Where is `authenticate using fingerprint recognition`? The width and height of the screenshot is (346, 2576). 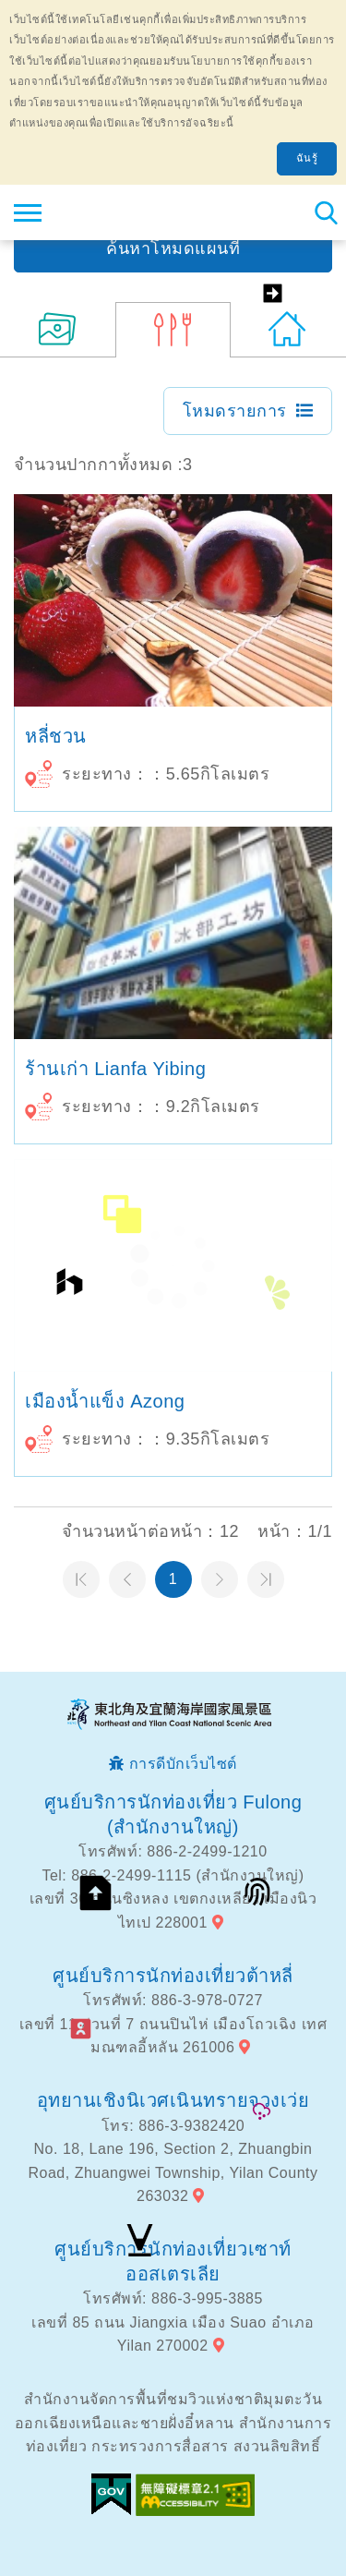 authenticate using fingerprint recognition is located at coordinates (257, 1892).